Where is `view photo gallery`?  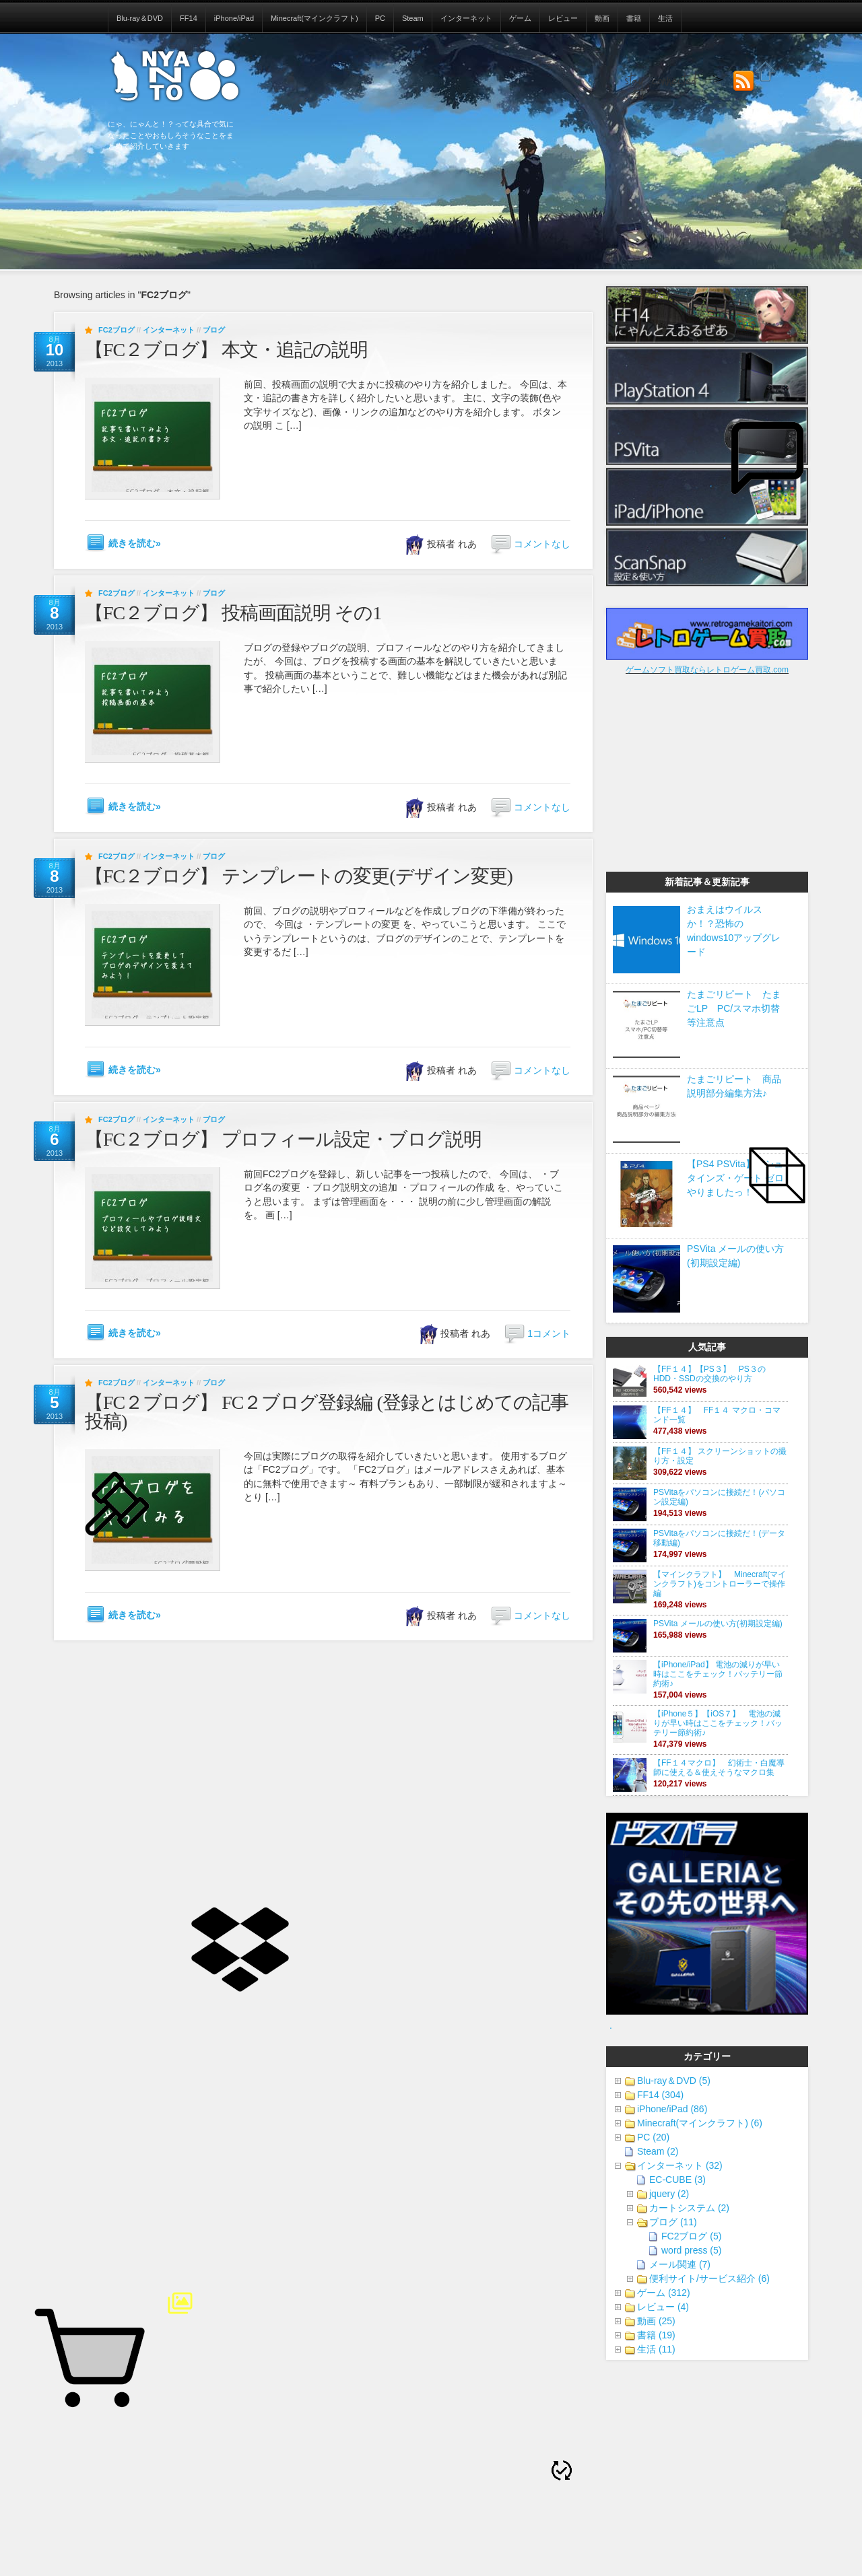
view photo gallery is located at coordinates (180, 2302).